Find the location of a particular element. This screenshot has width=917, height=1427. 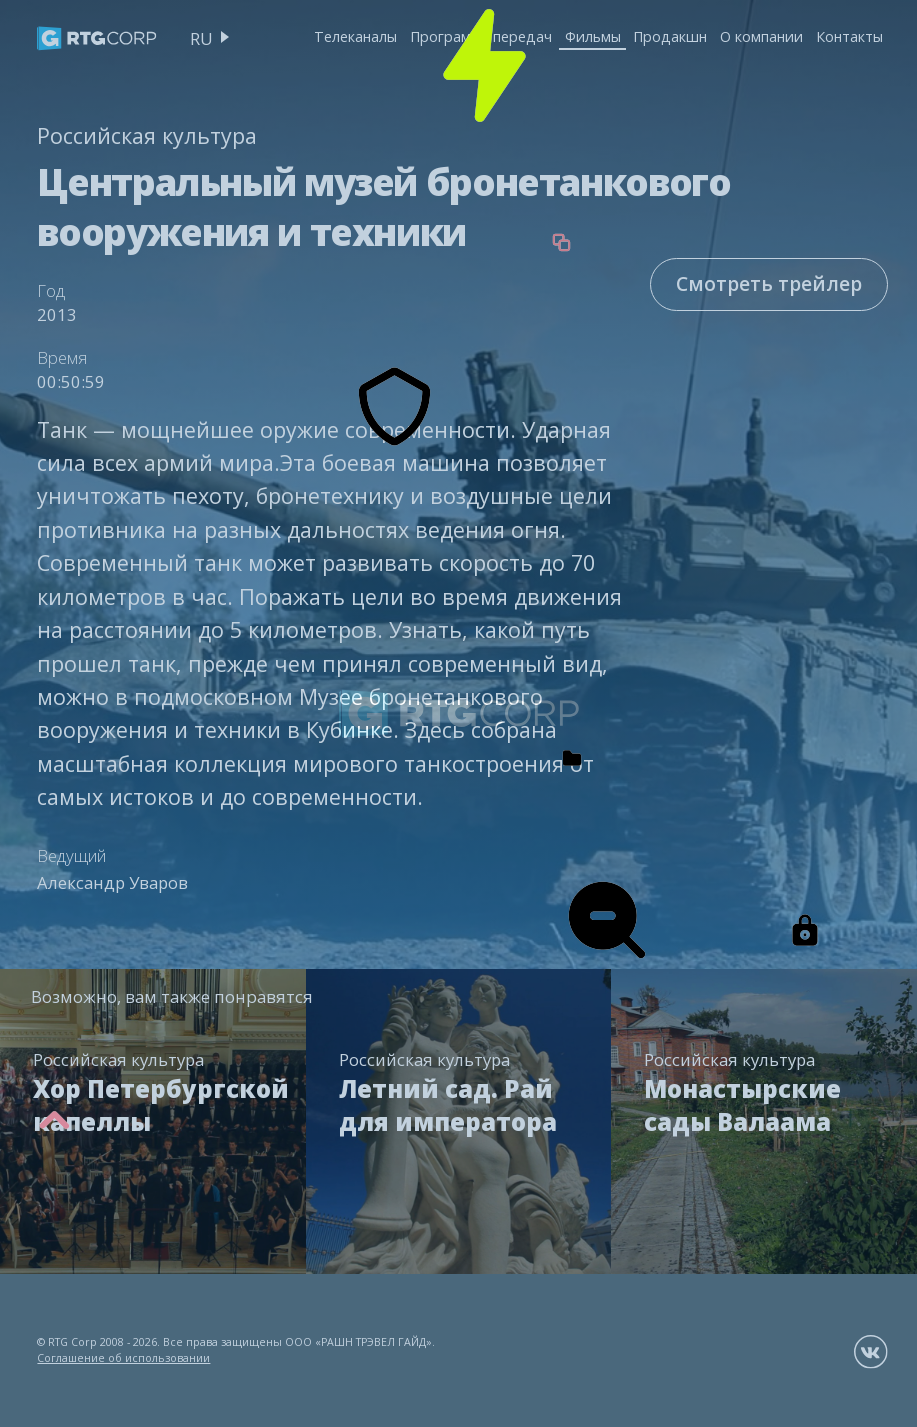

copy to clipboard is located at coordinates (561, 242).